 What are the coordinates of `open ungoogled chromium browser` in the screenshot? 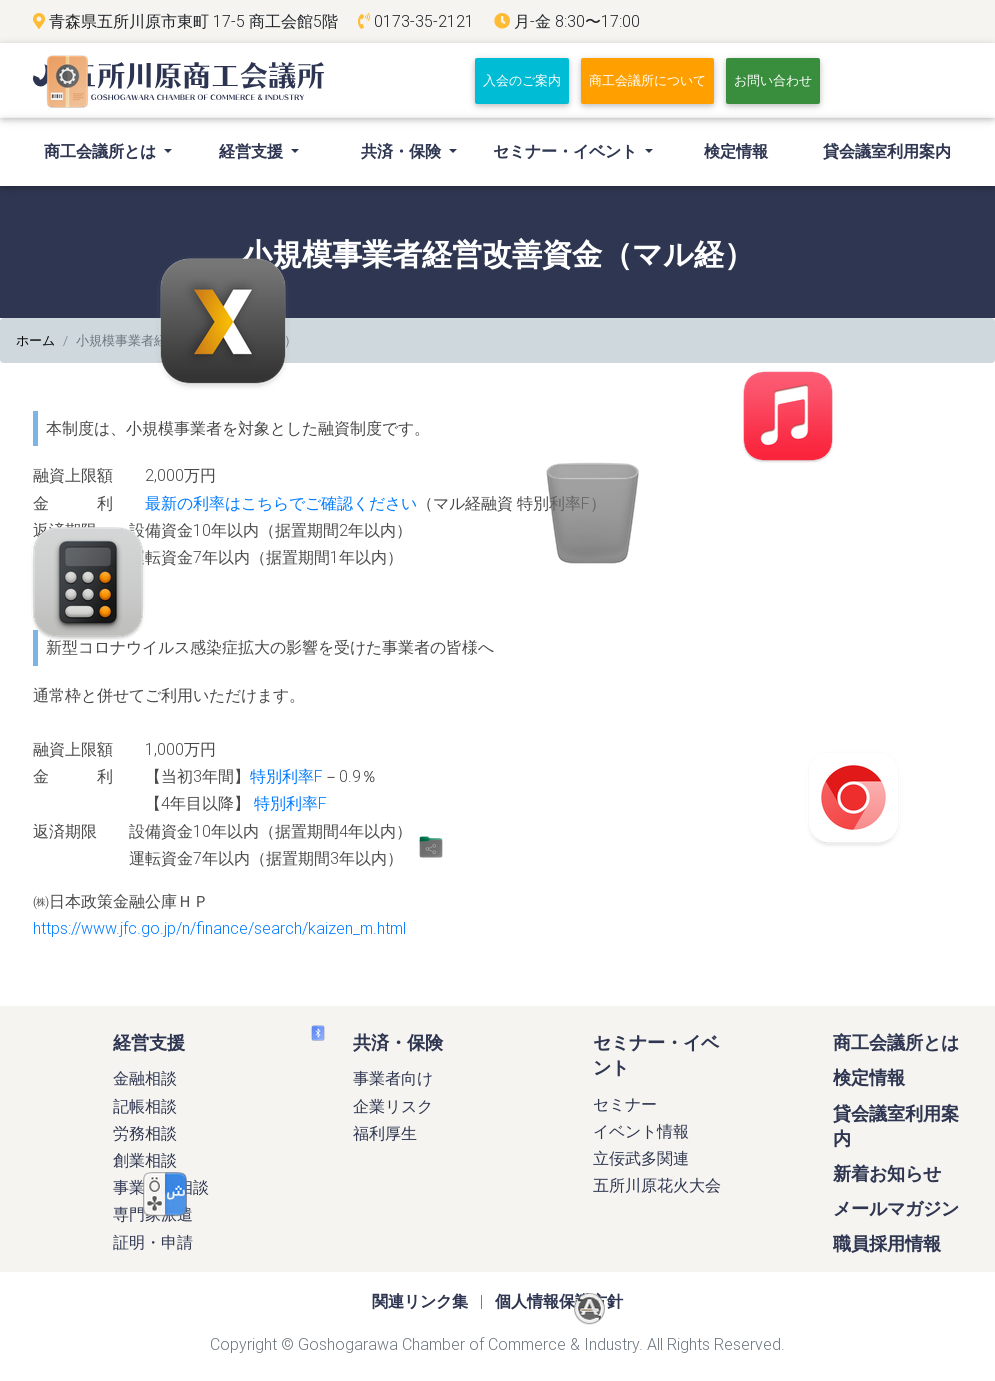 It's located at (853, 797).